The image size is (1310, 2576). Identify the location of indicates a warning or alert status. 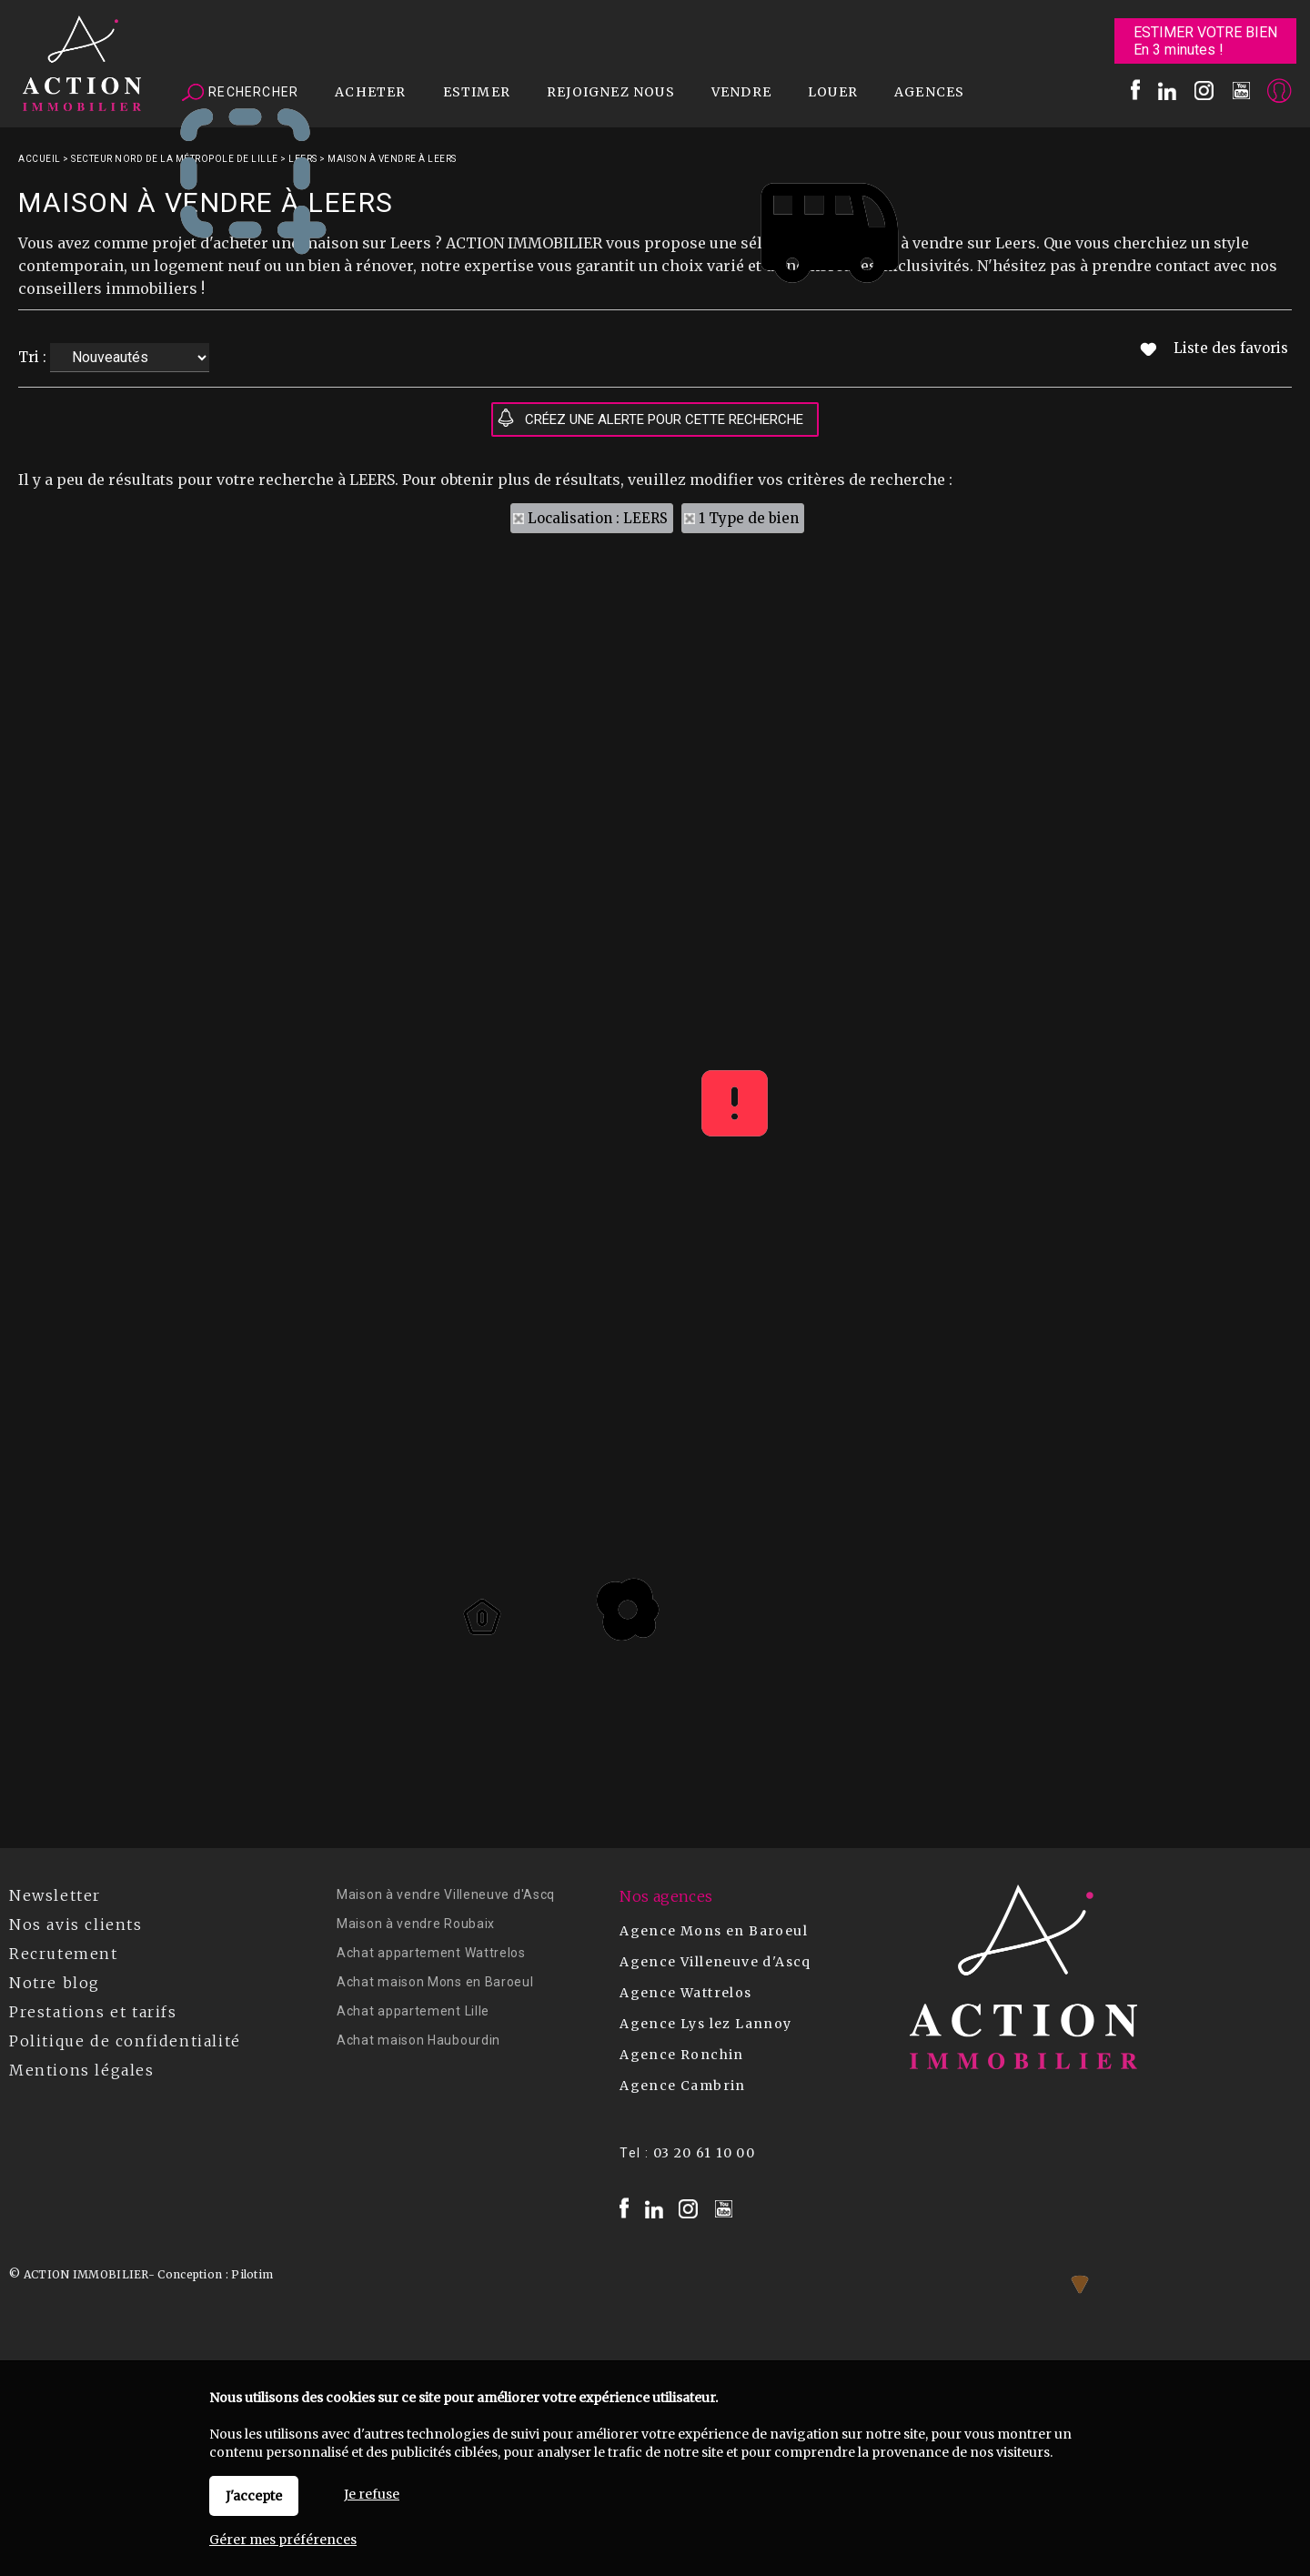
(734, 1103).